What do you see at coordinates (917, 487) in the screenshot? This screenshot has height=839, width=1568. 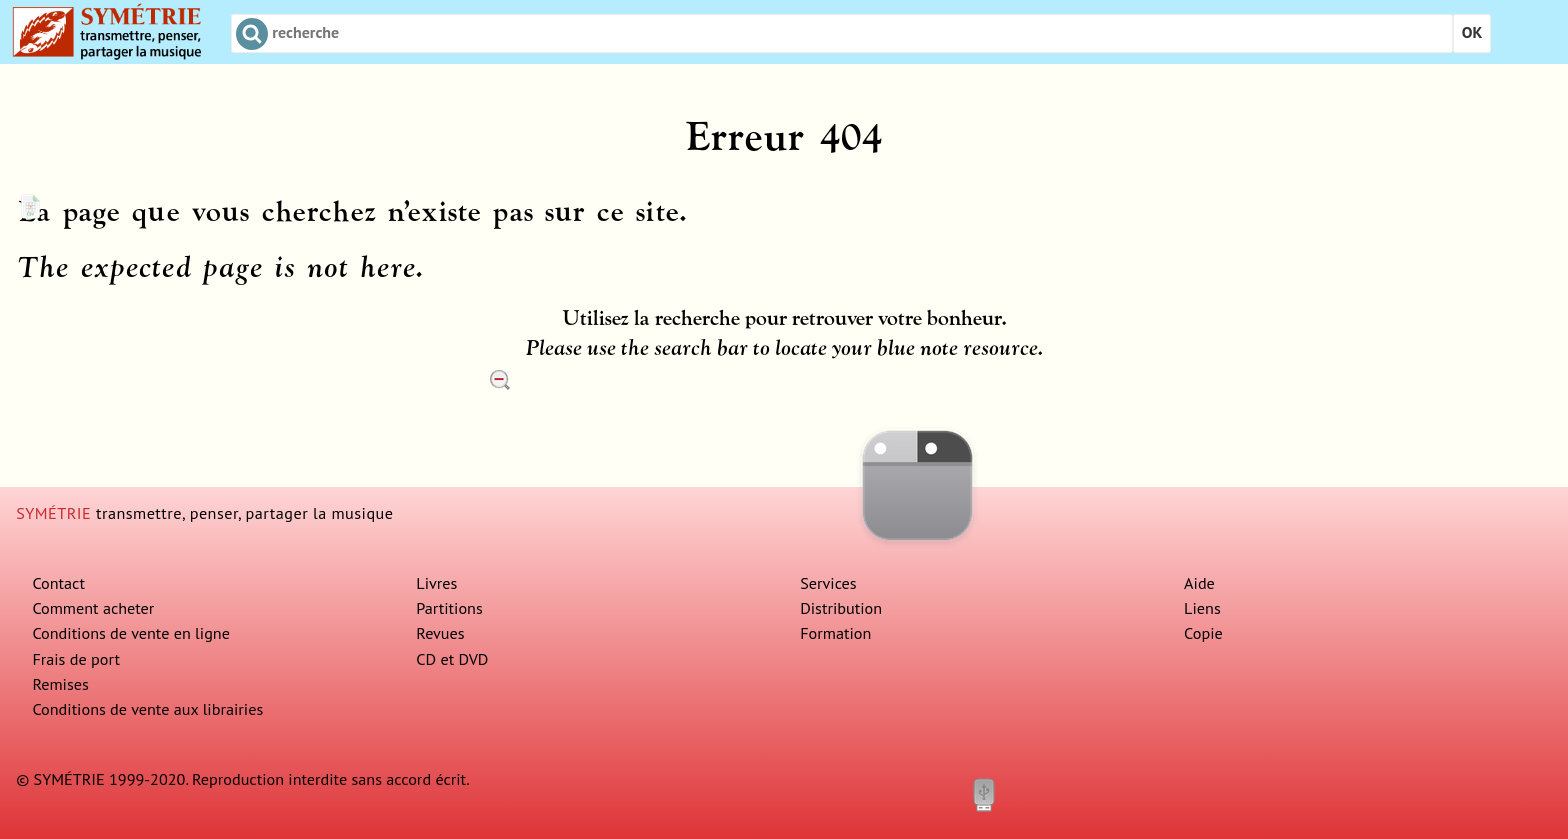 I see `open tabs preferences in system settings` at bounding box center [917, 487].